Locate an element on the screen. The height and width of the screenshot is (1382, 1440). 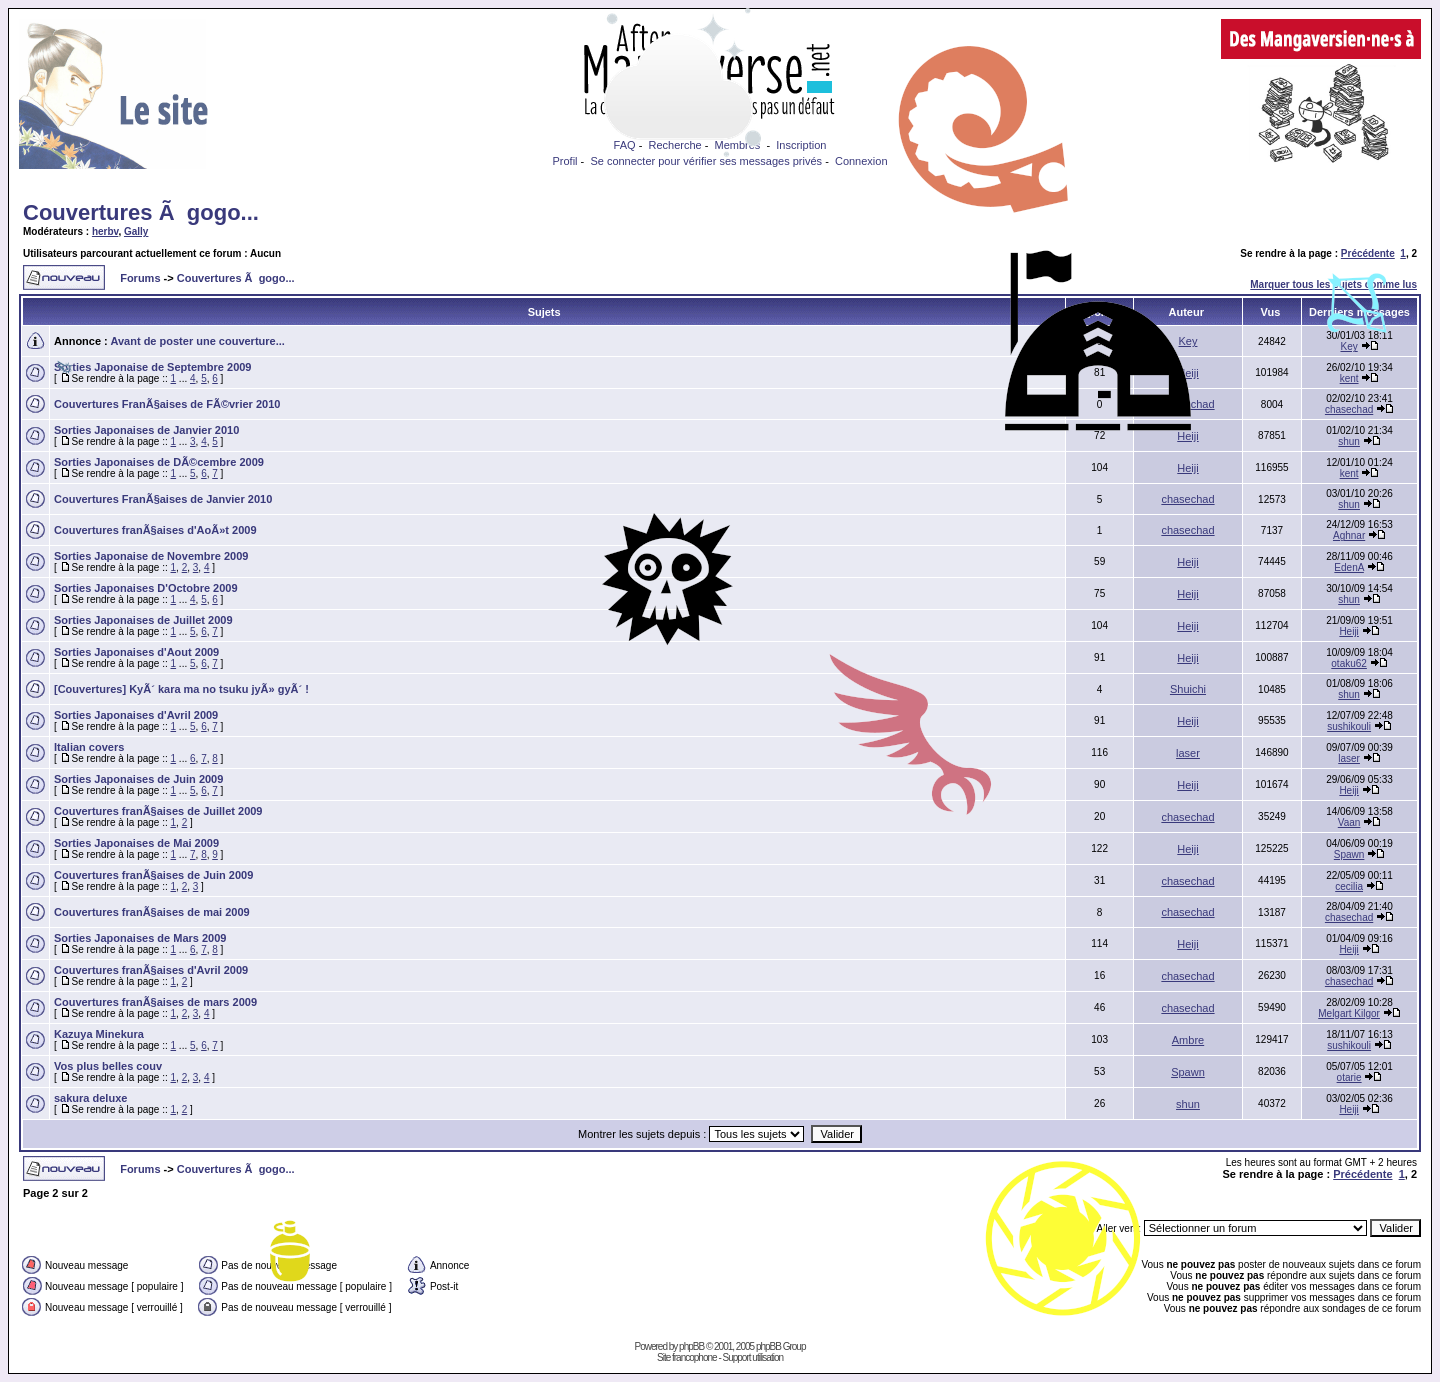
select bow and arrow weapon is located at coordinates (1357, 303).